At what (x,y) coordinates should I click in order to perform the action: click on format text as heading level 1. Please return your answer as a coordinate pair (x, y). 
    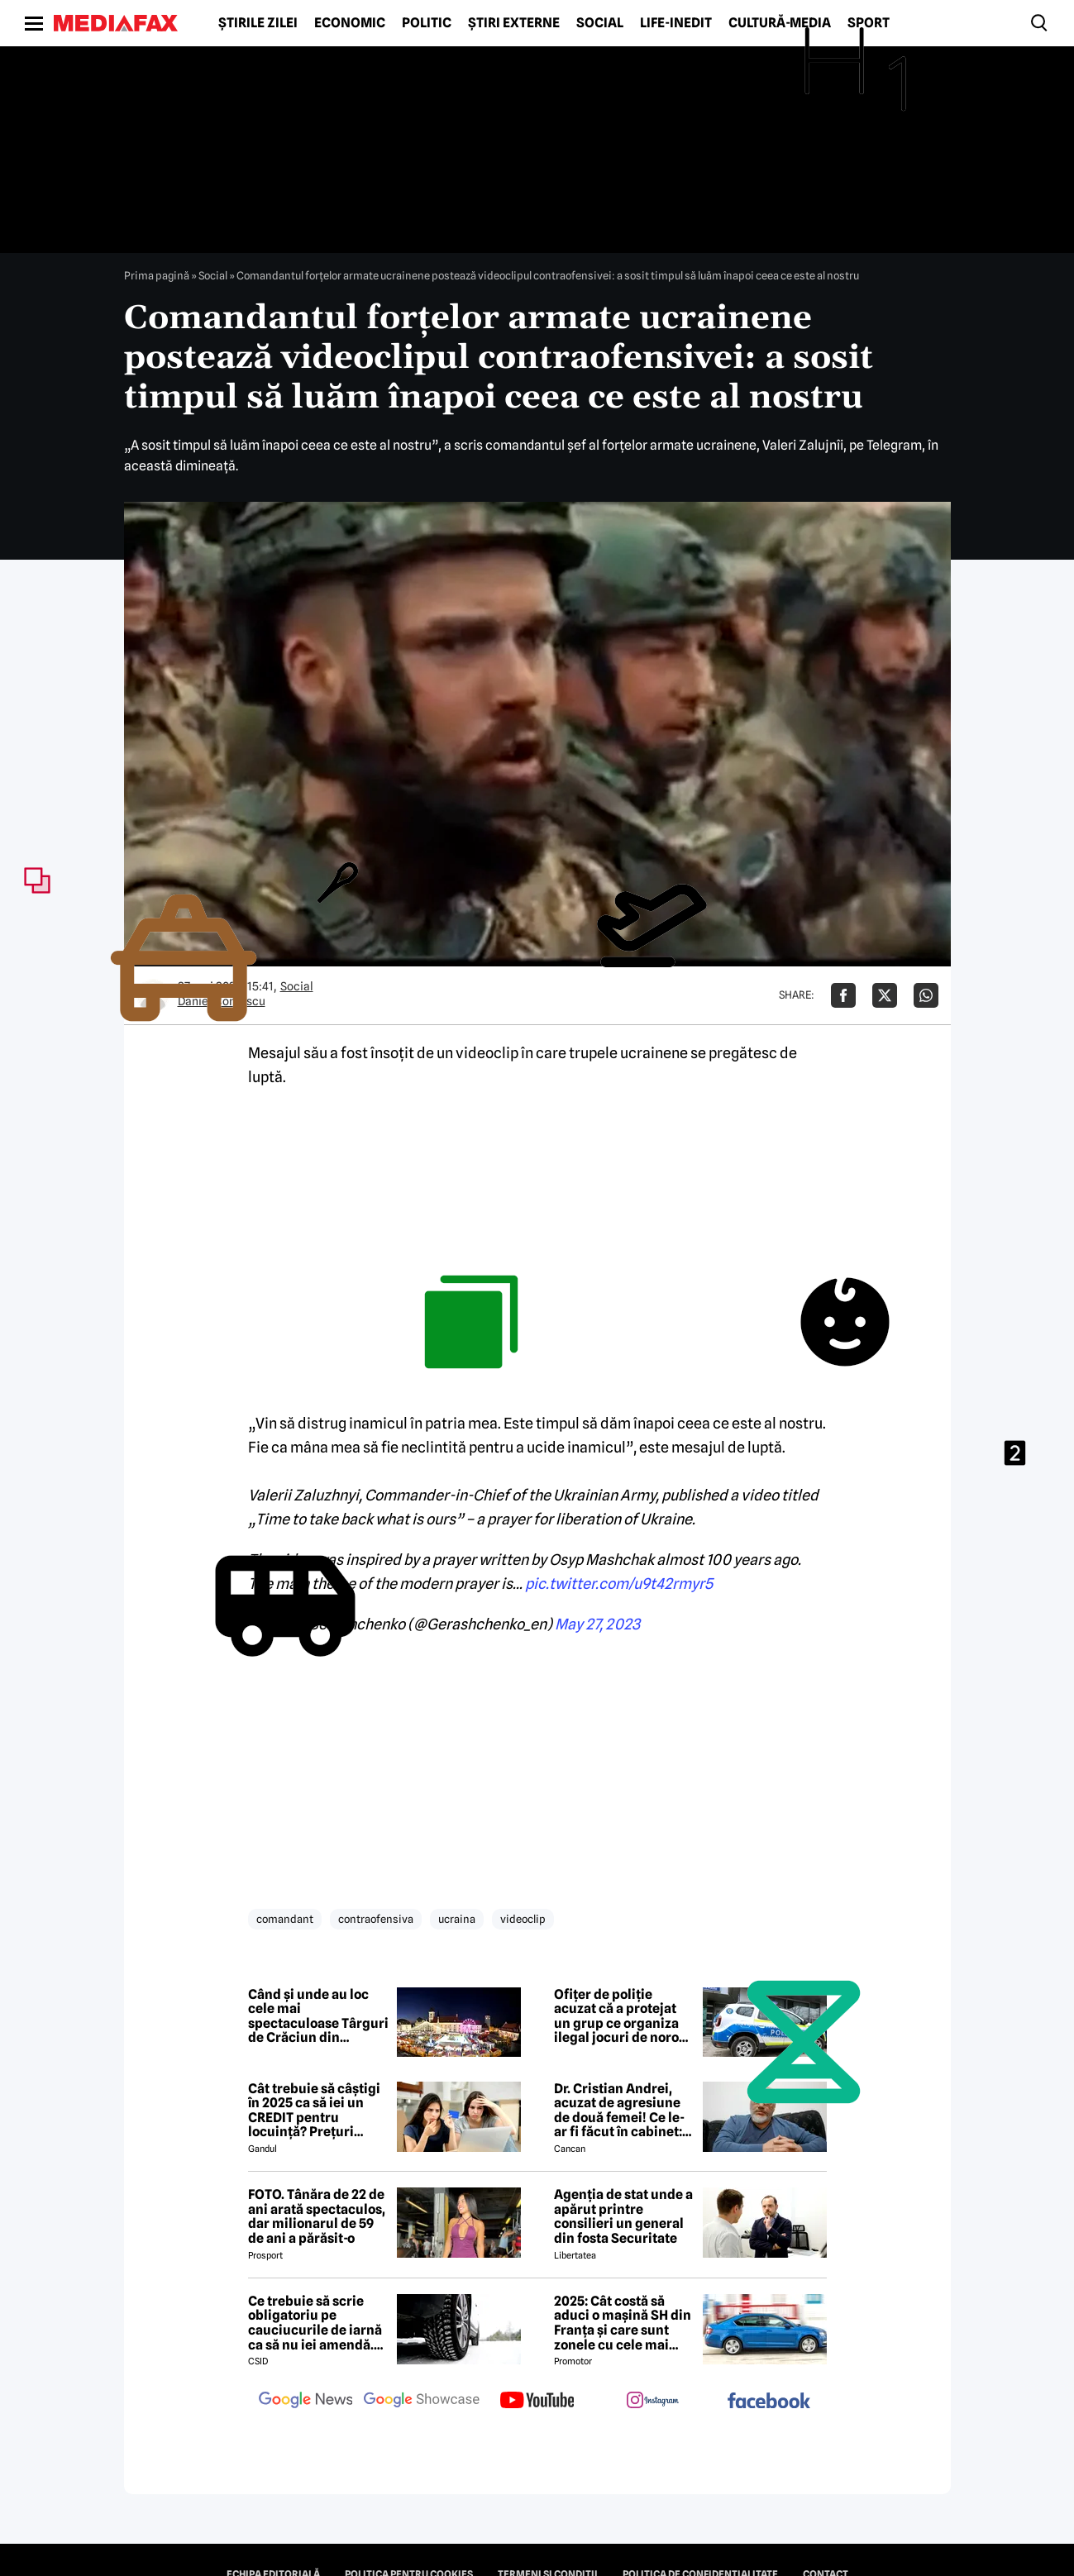
    Looking at the image, I should click on (853, 67).